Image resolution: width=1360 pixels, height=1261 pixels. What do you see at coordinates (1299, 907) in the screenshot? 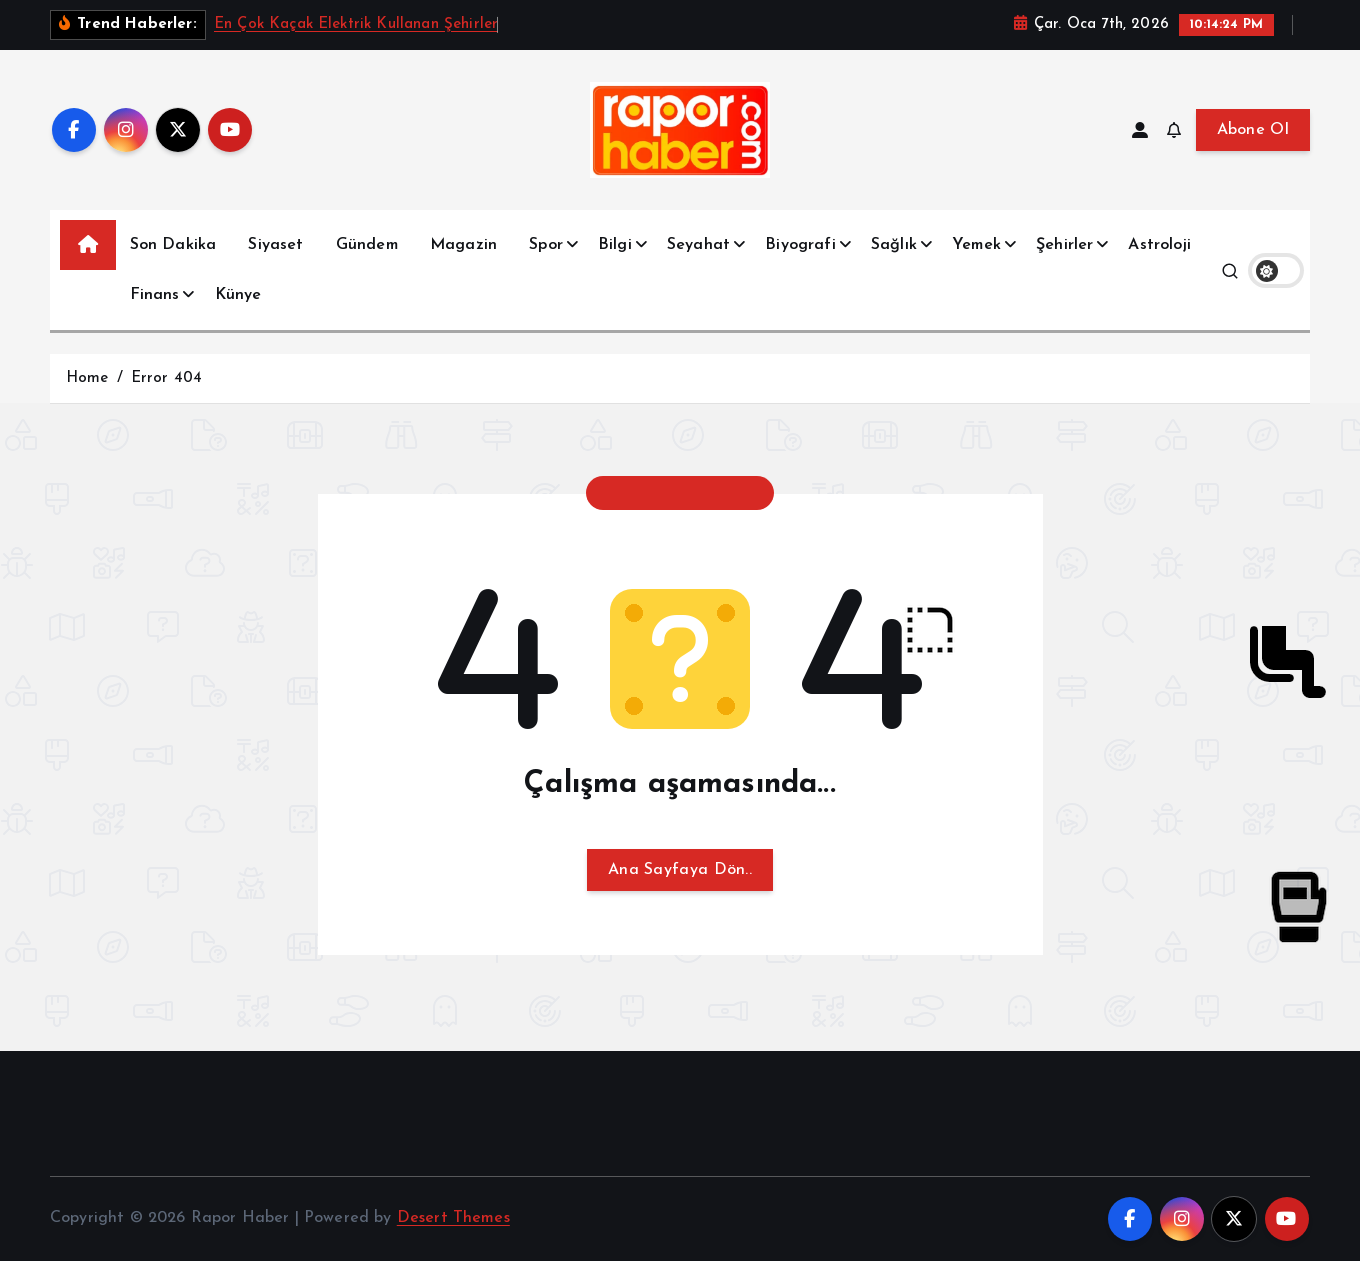
I see `access mixed martial arts or boxing content` at bounding box center [1299, 907].